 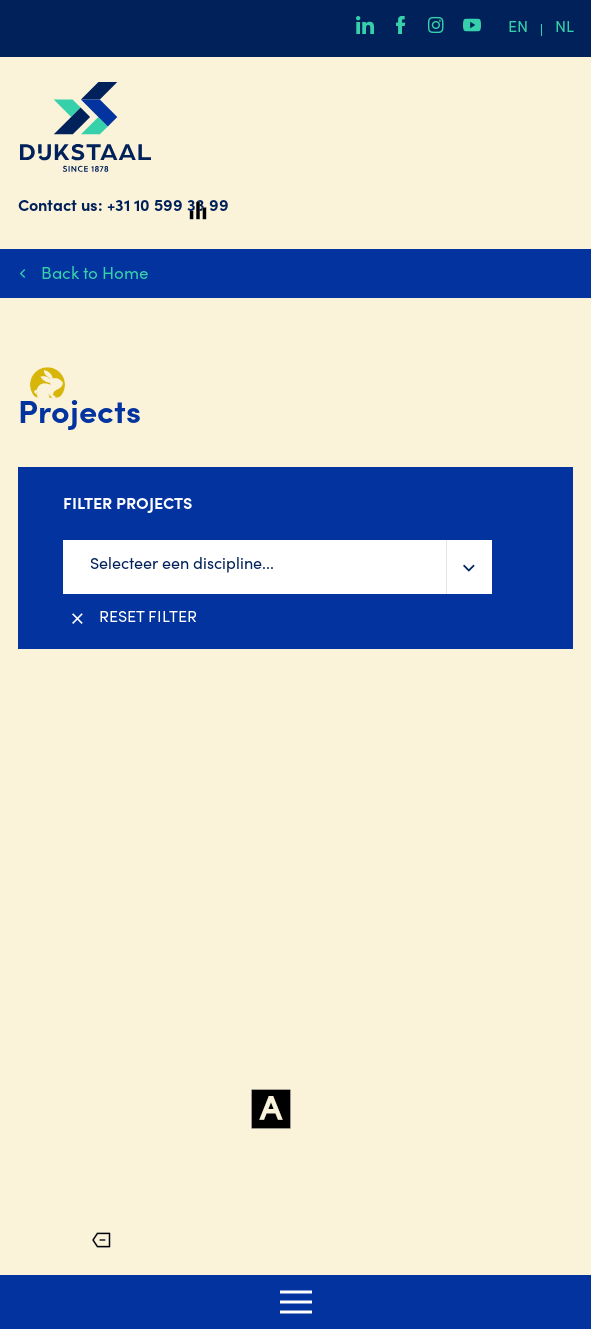 I want to click on coderabbit logo - ai-powered code review platform, so click(x=47, y=382).